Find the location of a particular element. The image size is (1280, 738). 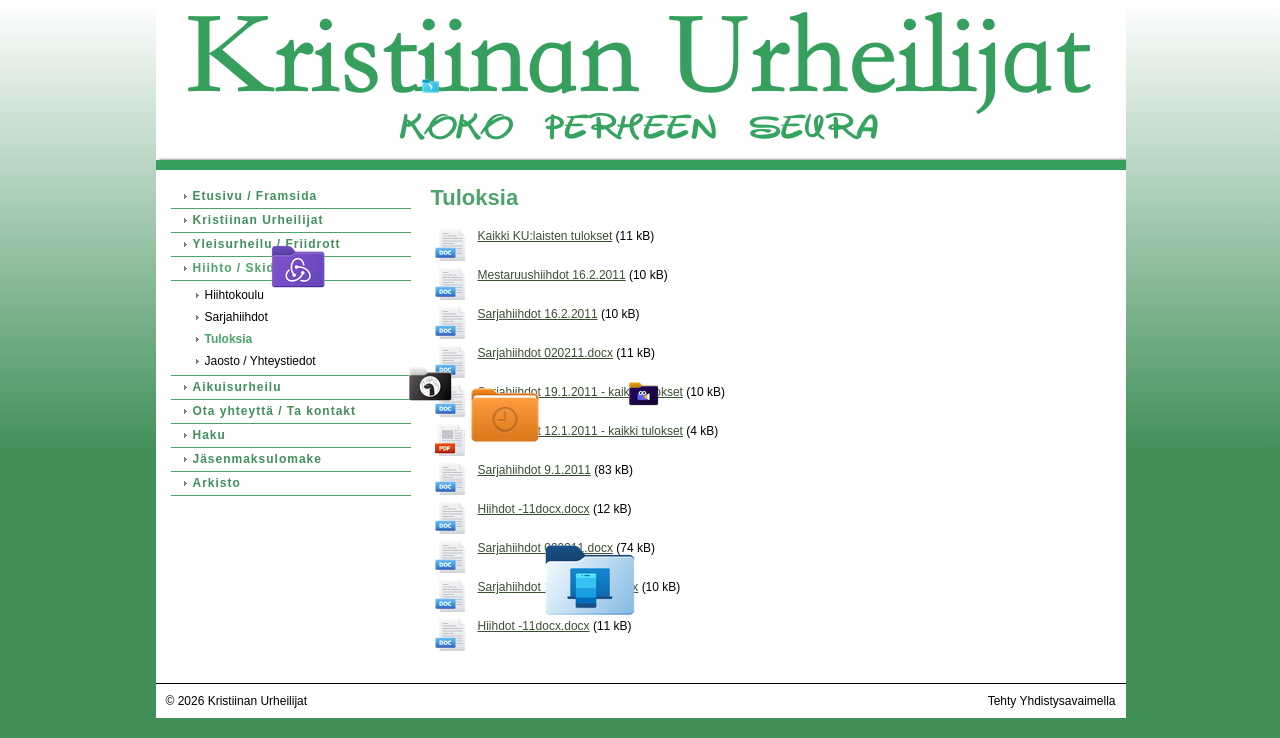

access temporary files folder is located at coordinates (505, 415).